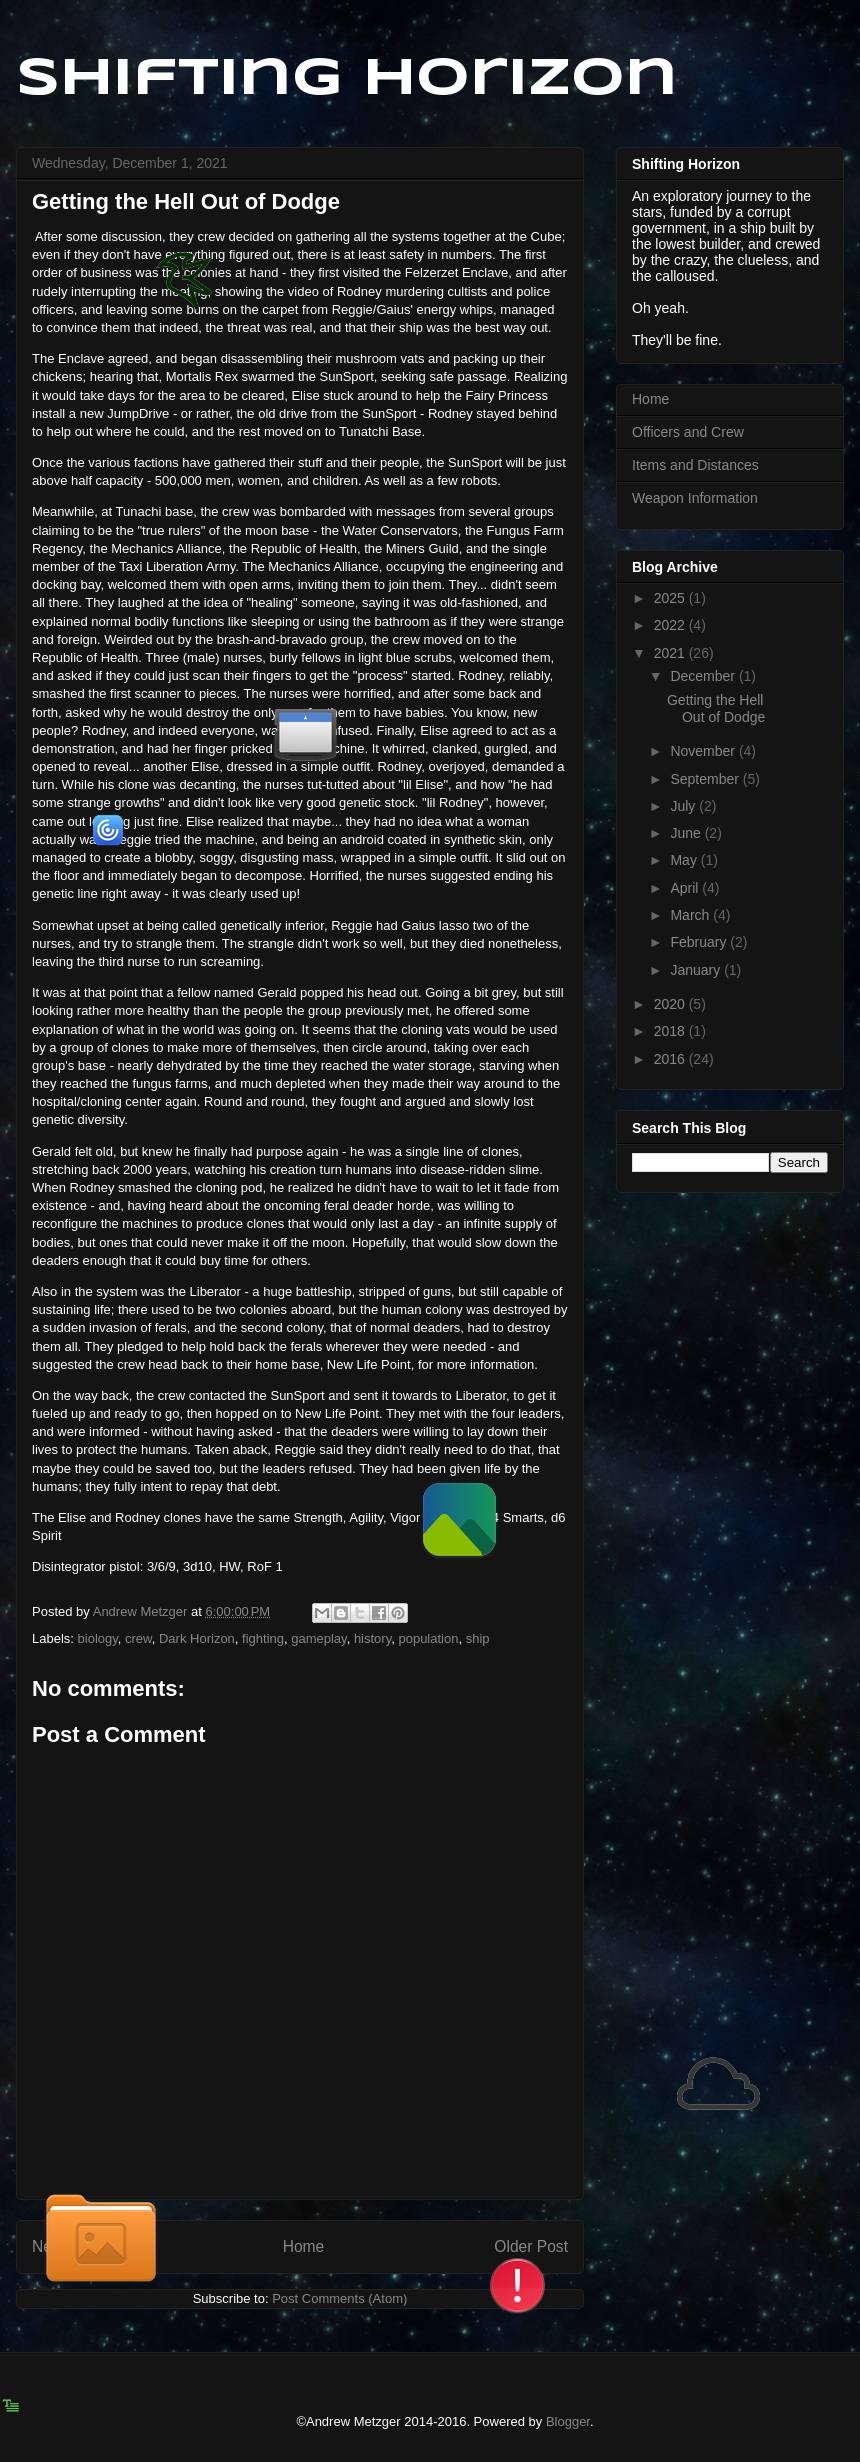  Describe the element at coordinates (517, 2285) in the screenshot. I see `indicates a warning or caution message` at that location.